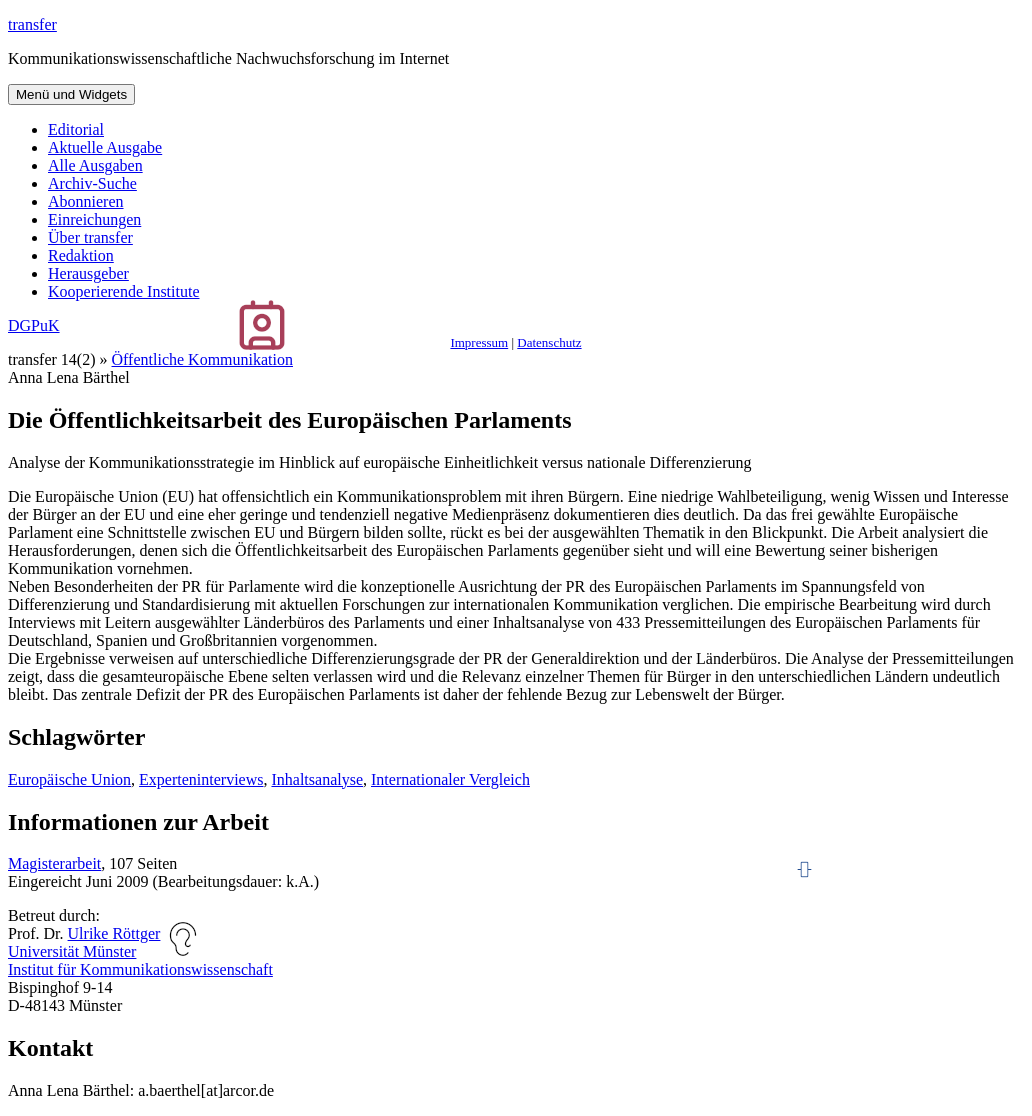 The width and height of the screenshot is (1032, 1116). I want to click on view contact details, so click(262, 325).